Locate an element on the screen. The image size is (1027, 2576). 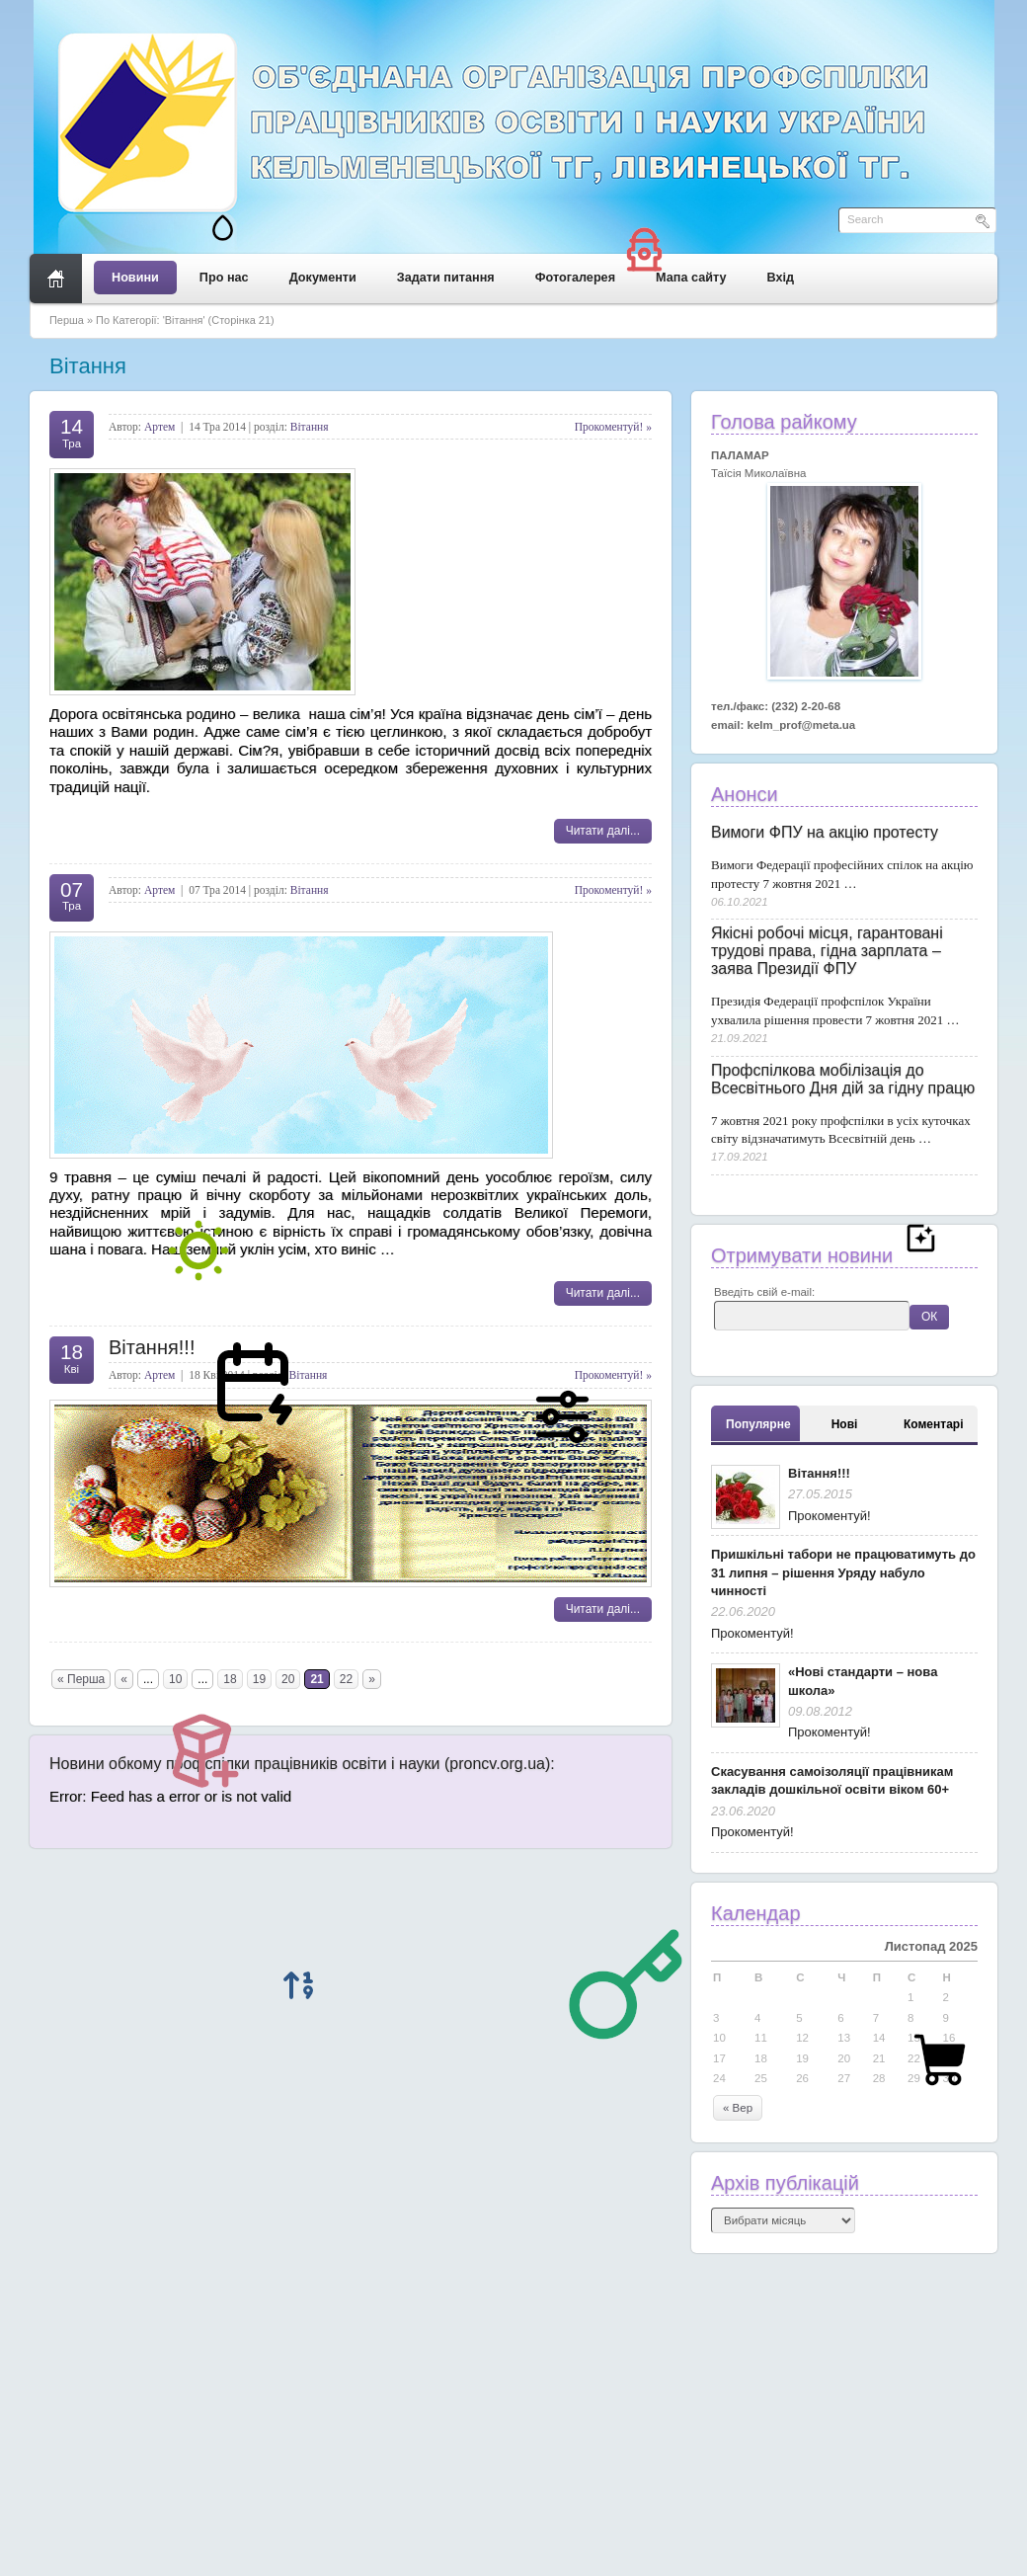
view your shopping cart is located at coordinates (940, 2060).